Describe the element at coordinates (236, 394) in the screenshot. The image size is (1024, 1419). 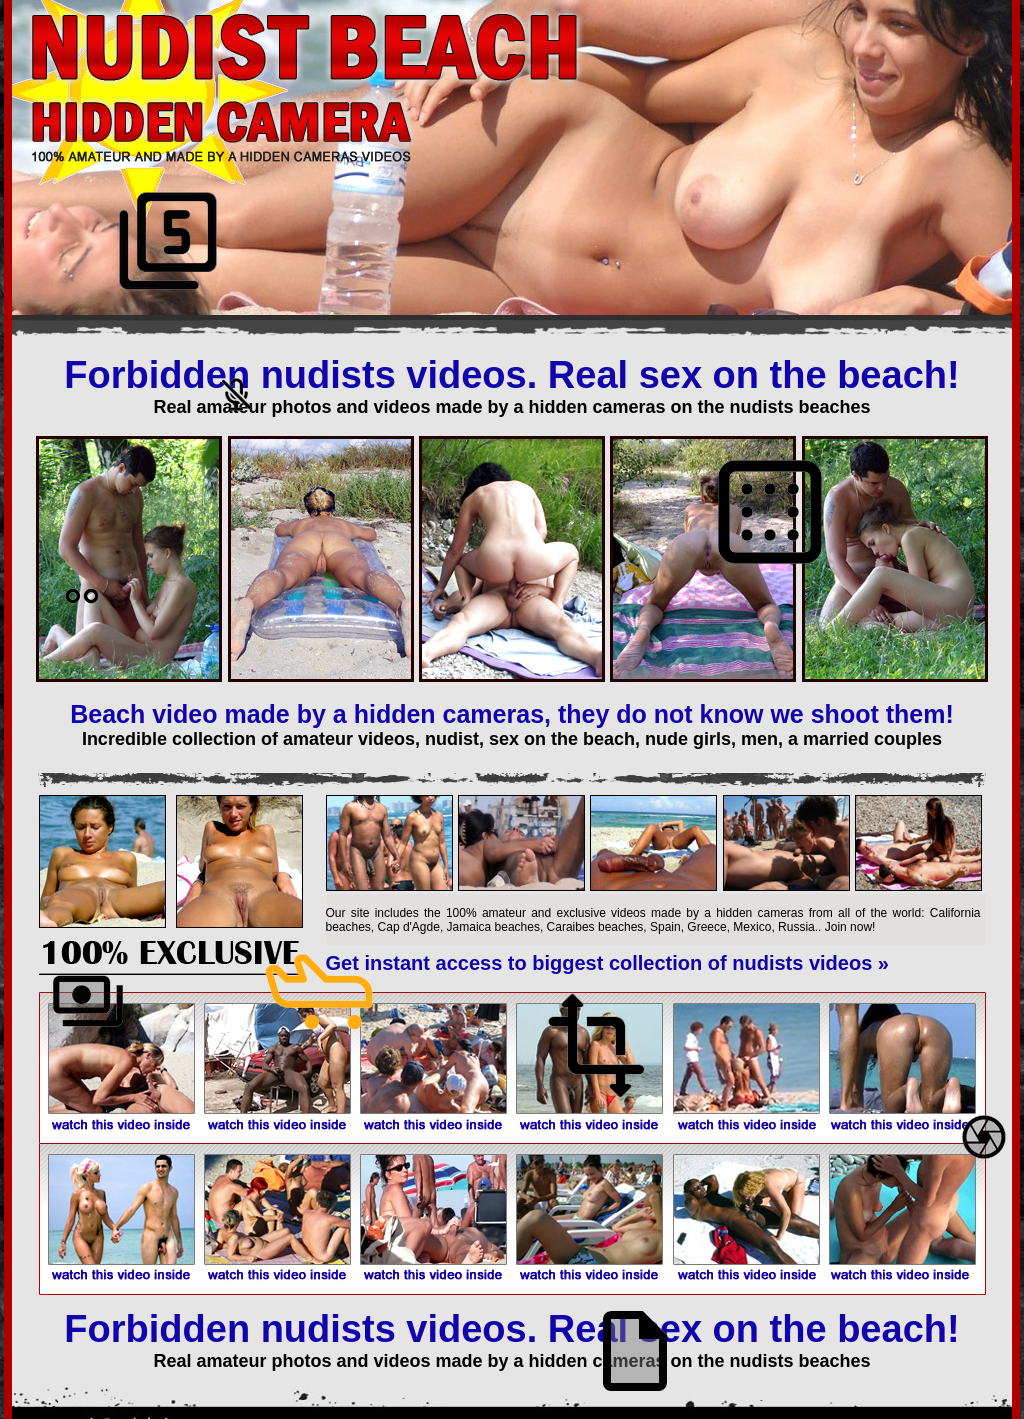
I see `mute your microphone` at that location.